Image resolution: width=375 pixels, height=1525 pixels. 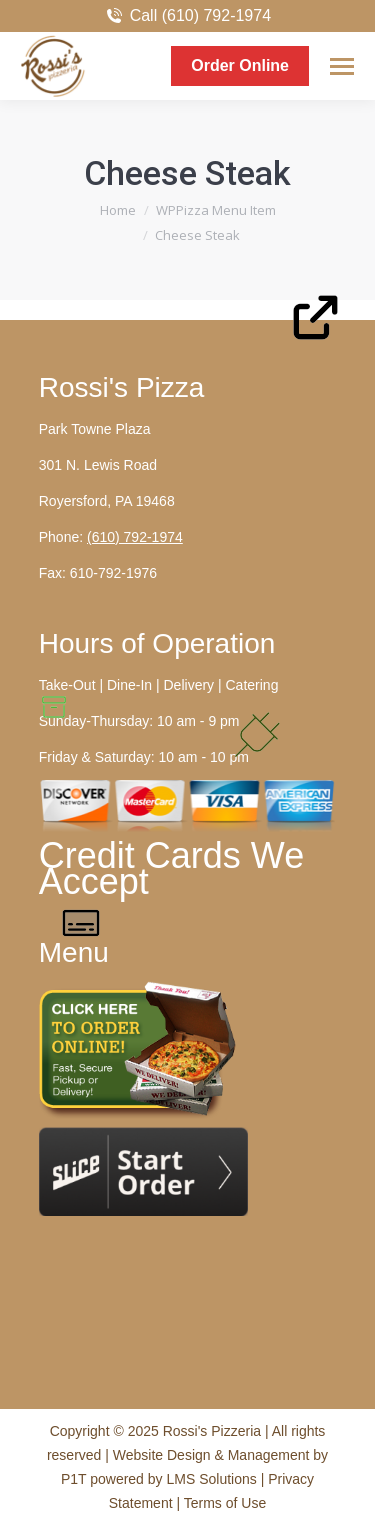 I want to click on connect to a power source, so click(x=256, y=735).